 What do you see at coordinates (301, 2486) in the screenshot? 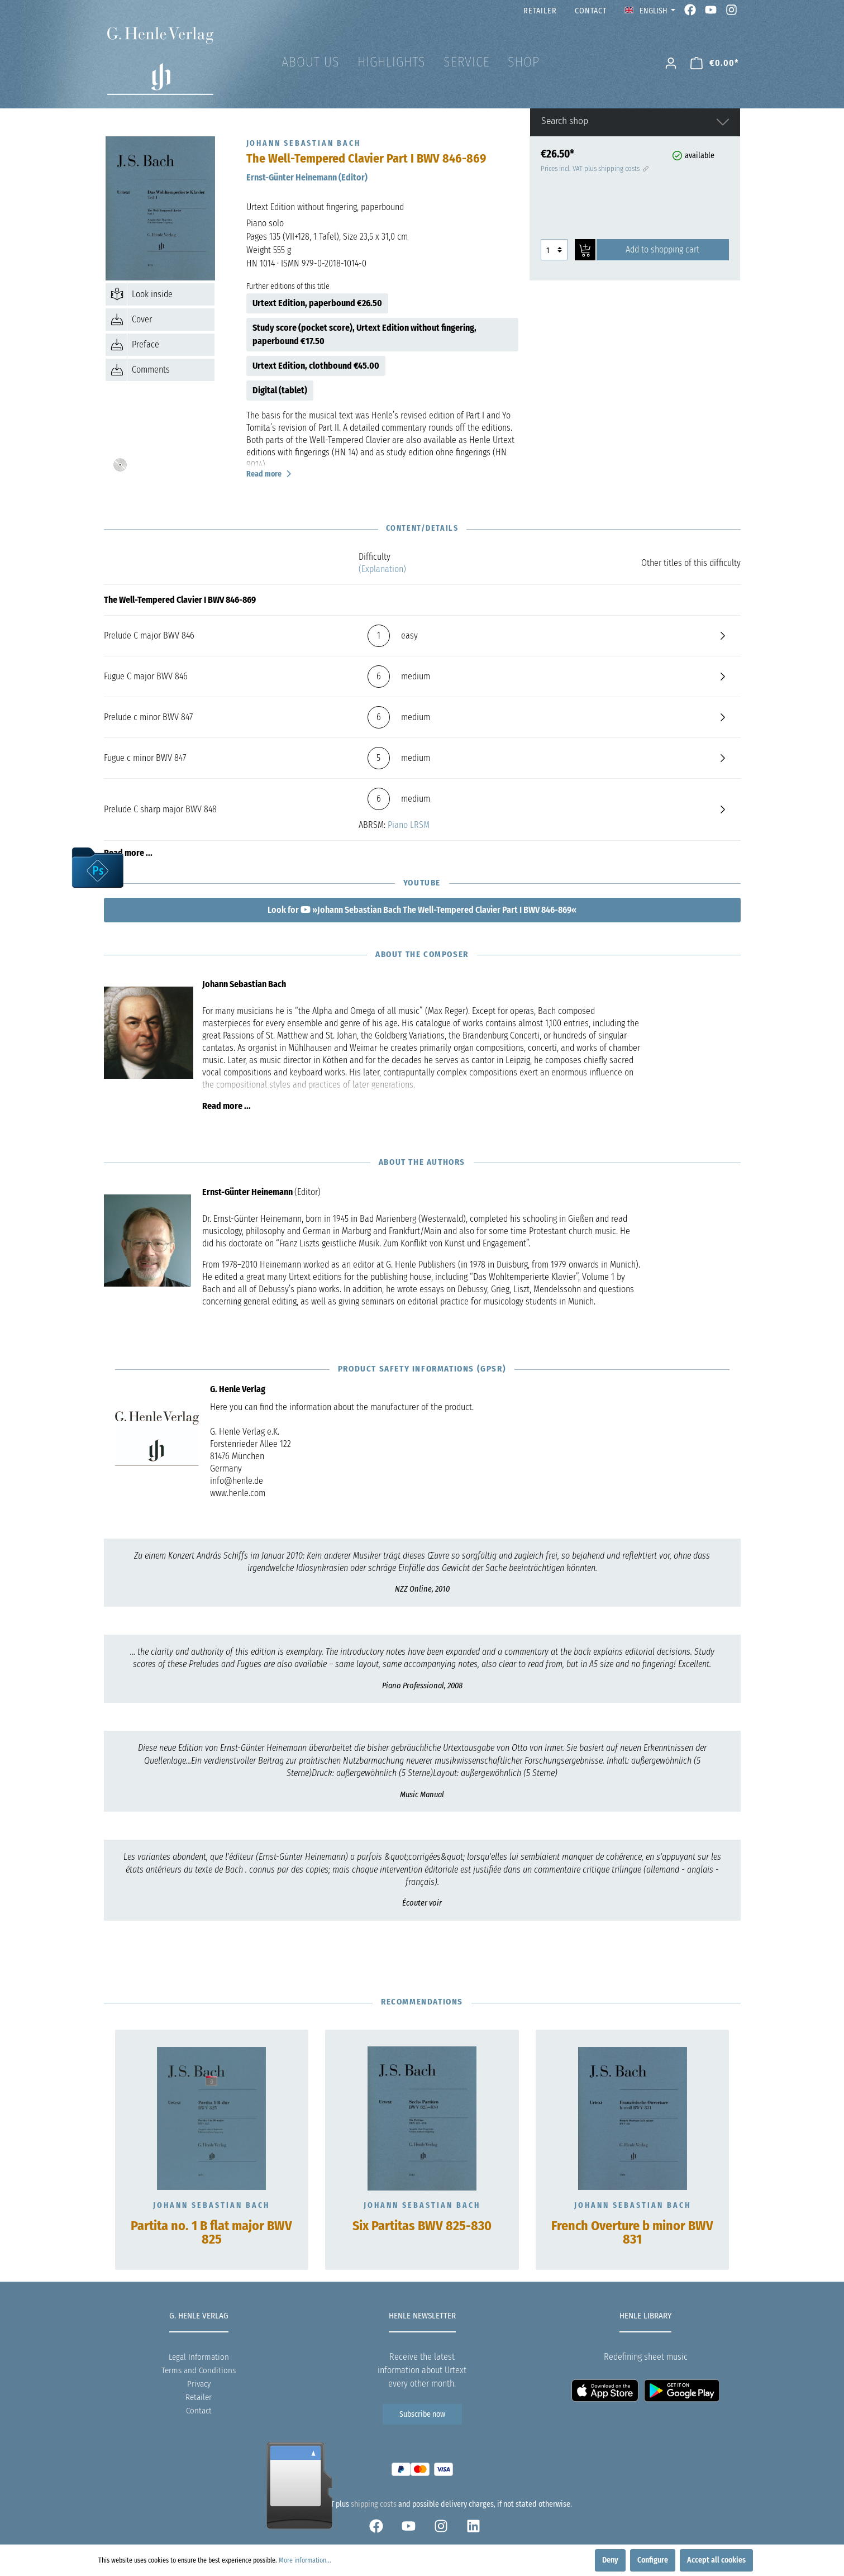
I see `microSD or TransFlash memory card storage device` at bounding box center [301, 2486].